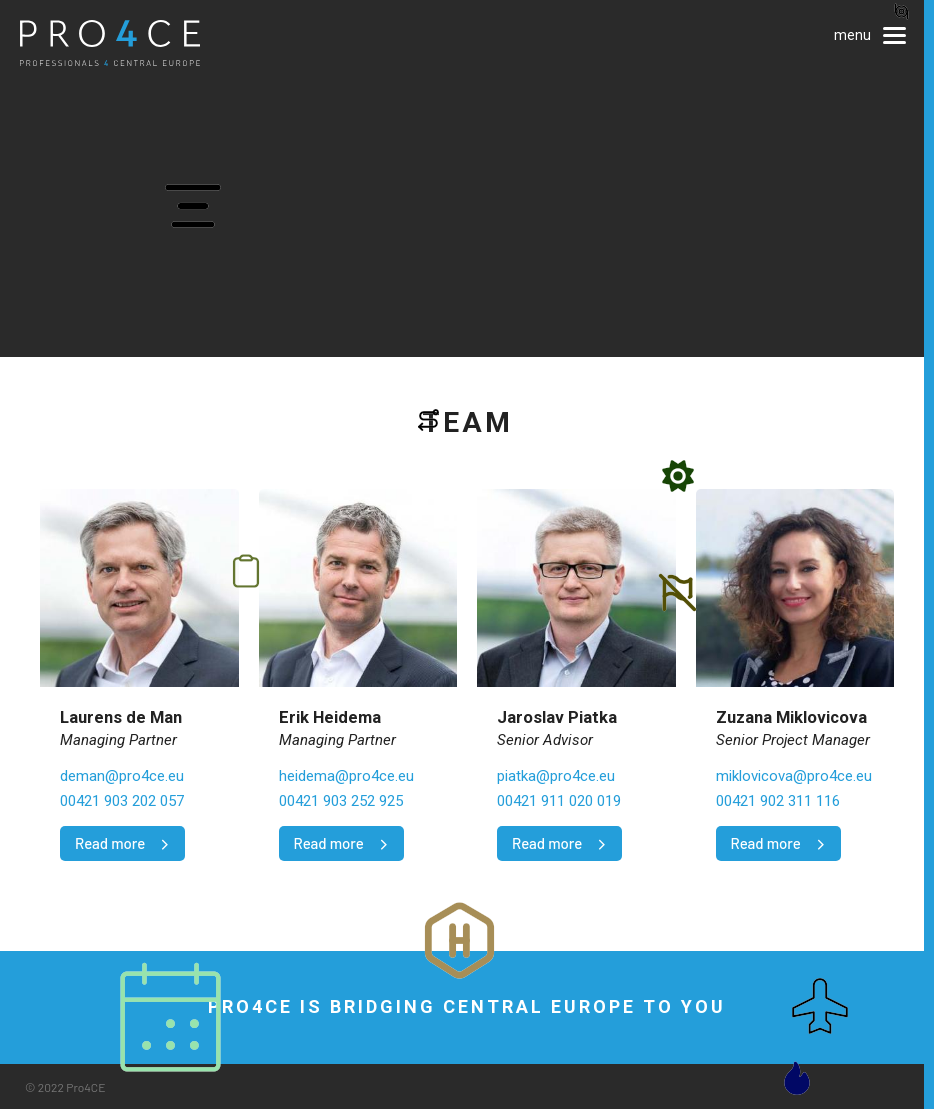 The width and height of the screenshot is (934, 1109). What do you see at coordinates (246, 571) in the screenshot?
I see `copy to clipboard` at bounding box center [246, 571].